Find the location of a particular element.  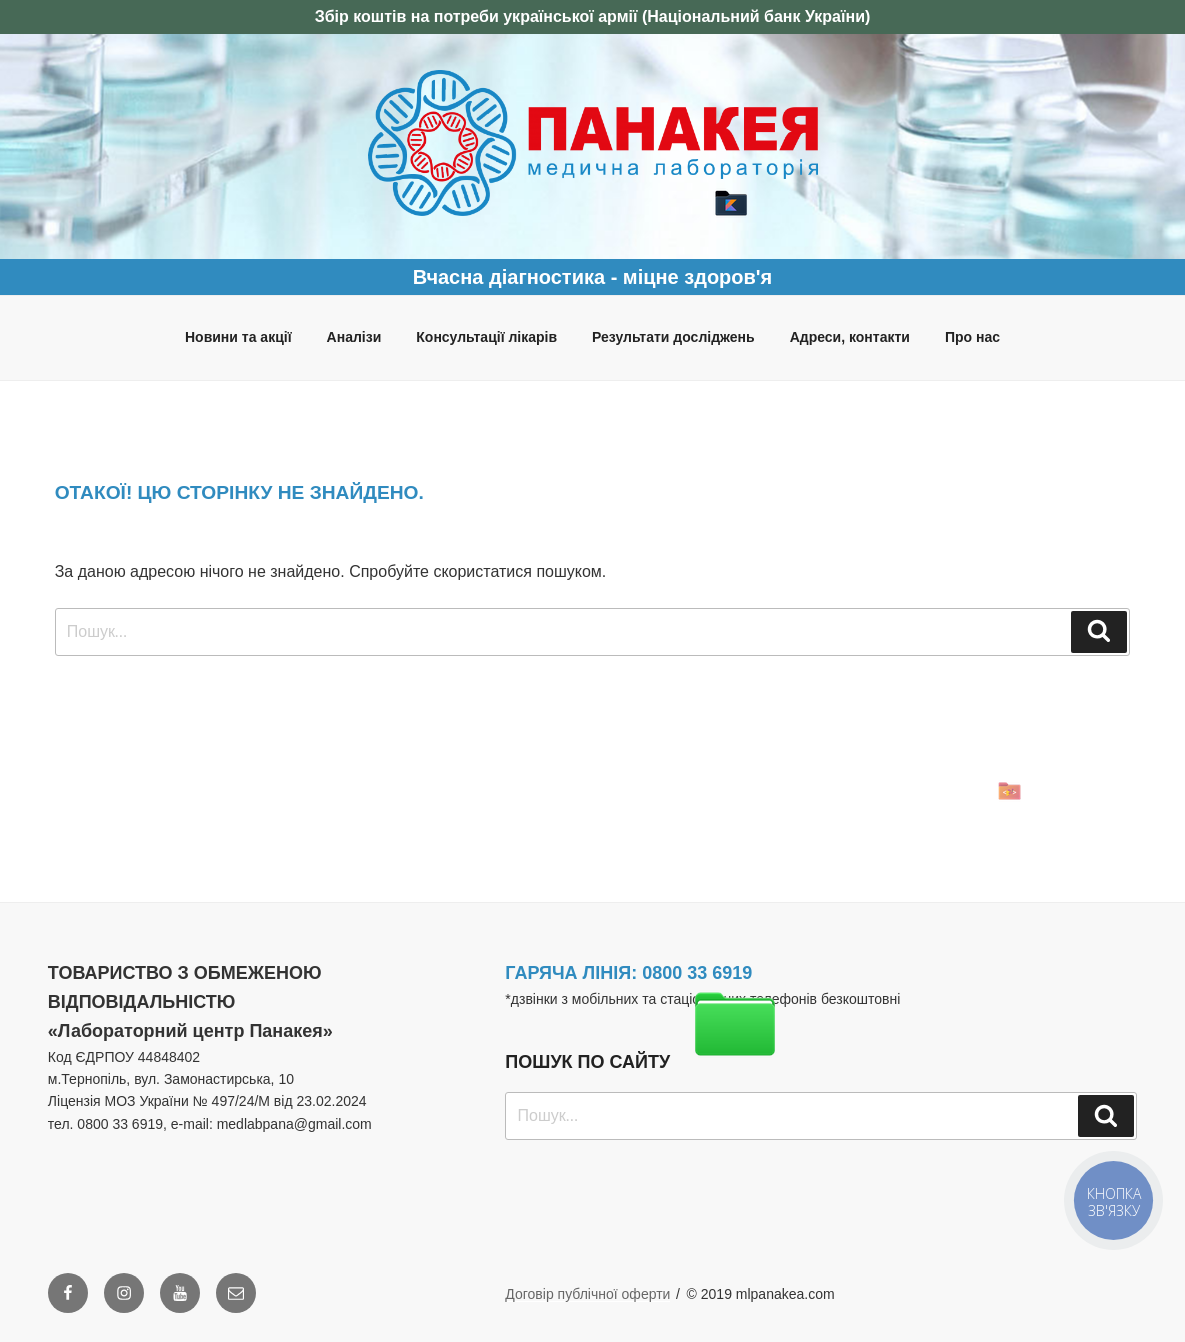

open folder to view contents is located at coordinates (735, 1024).